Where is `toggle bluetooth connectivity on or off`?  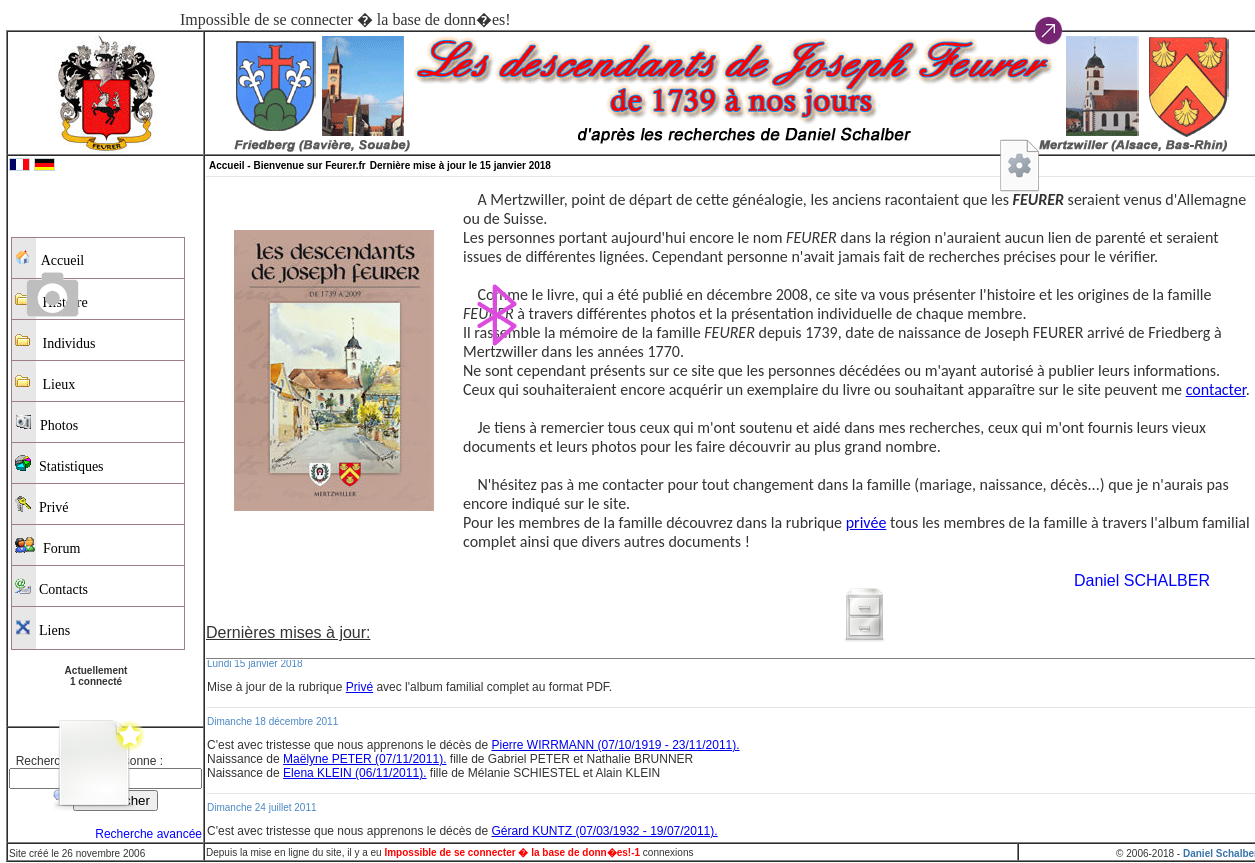 toggle bluetooth connectivity on or off is located at coordinates (497, 315).